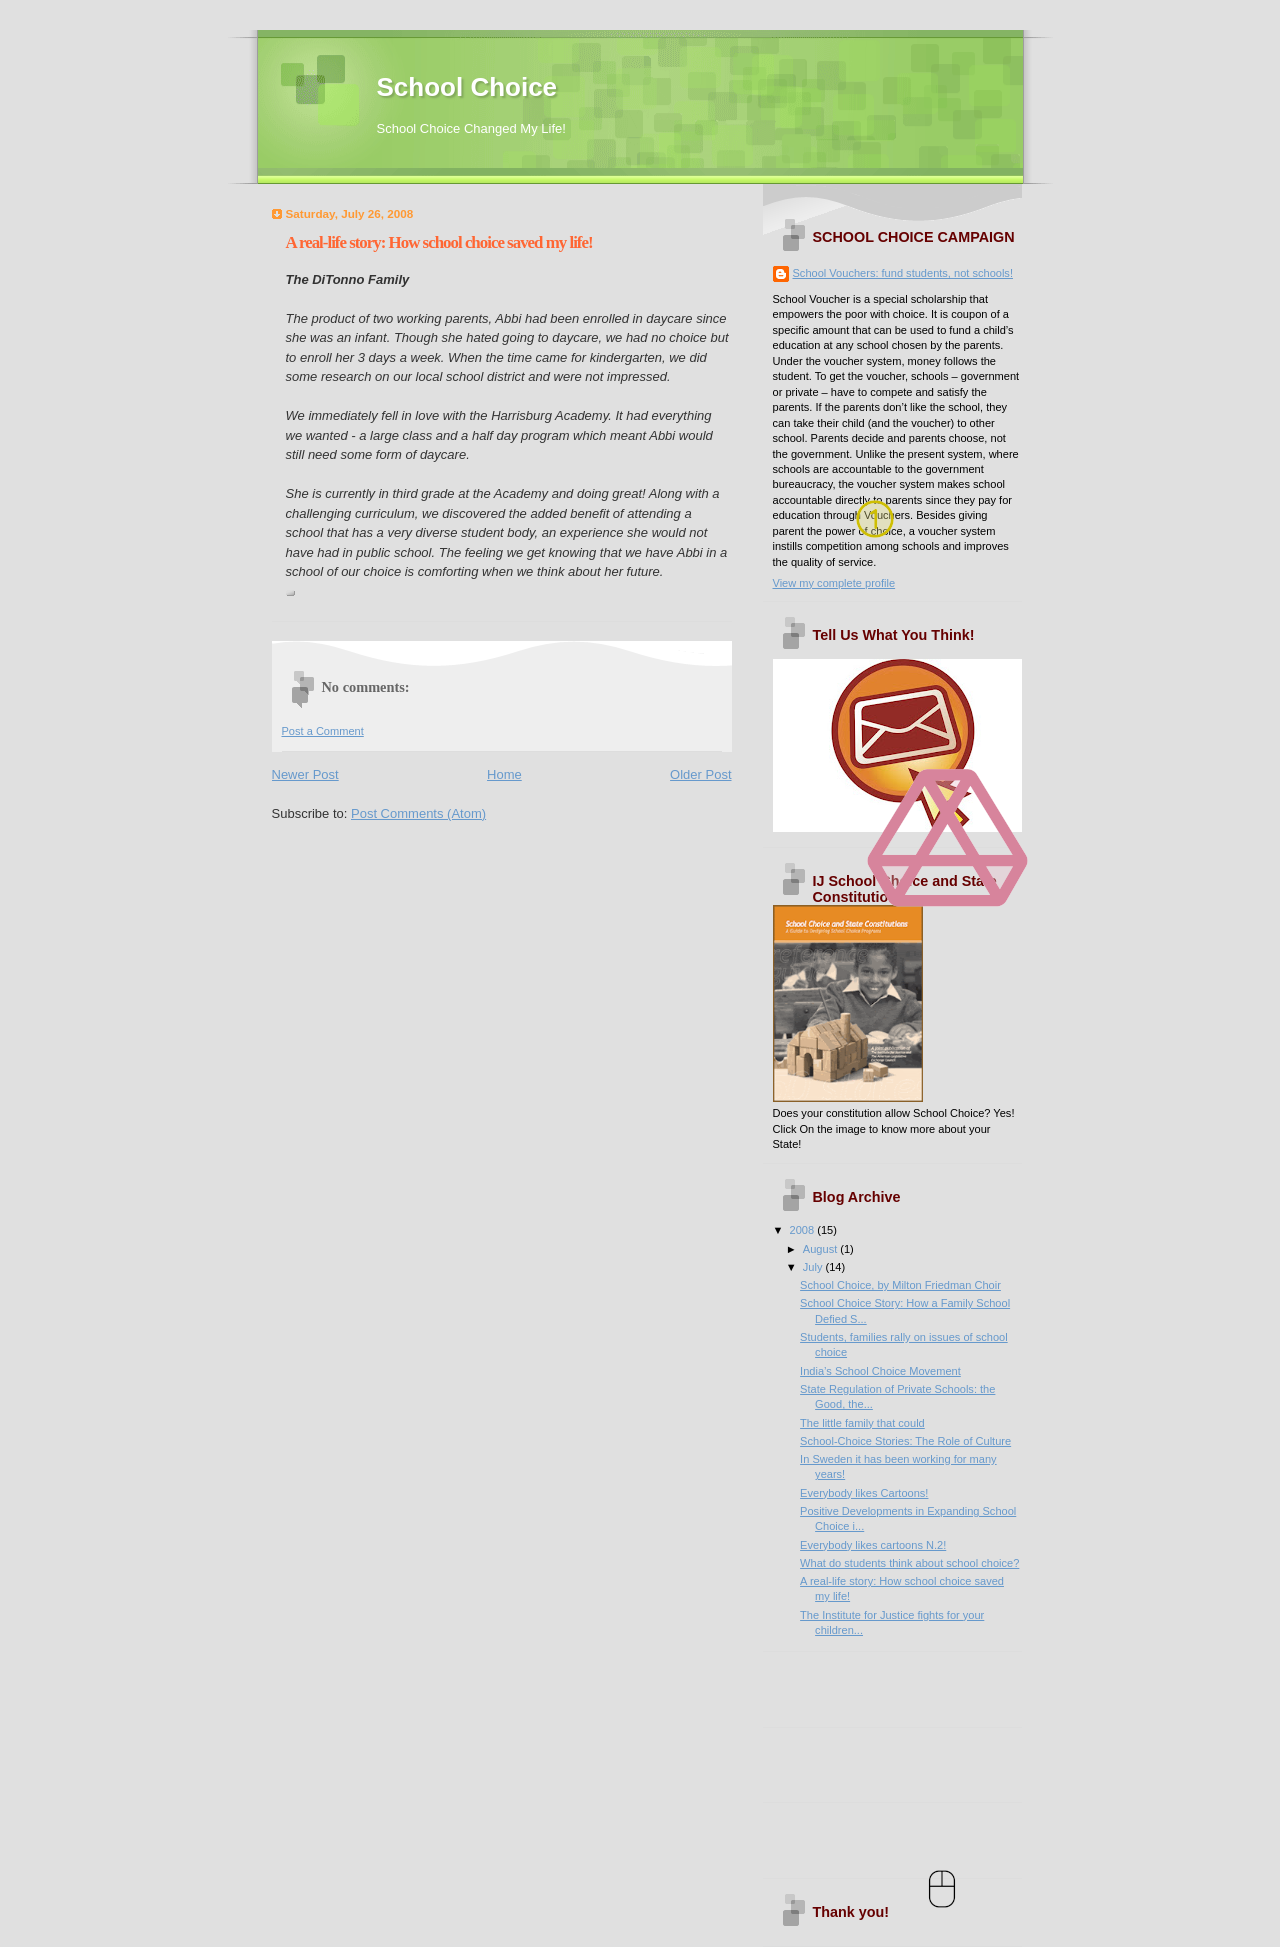 This screenshot has height=1947, width=1280. I want to click on indicates the first step in a sequence or tutorial, so click(875, 519).